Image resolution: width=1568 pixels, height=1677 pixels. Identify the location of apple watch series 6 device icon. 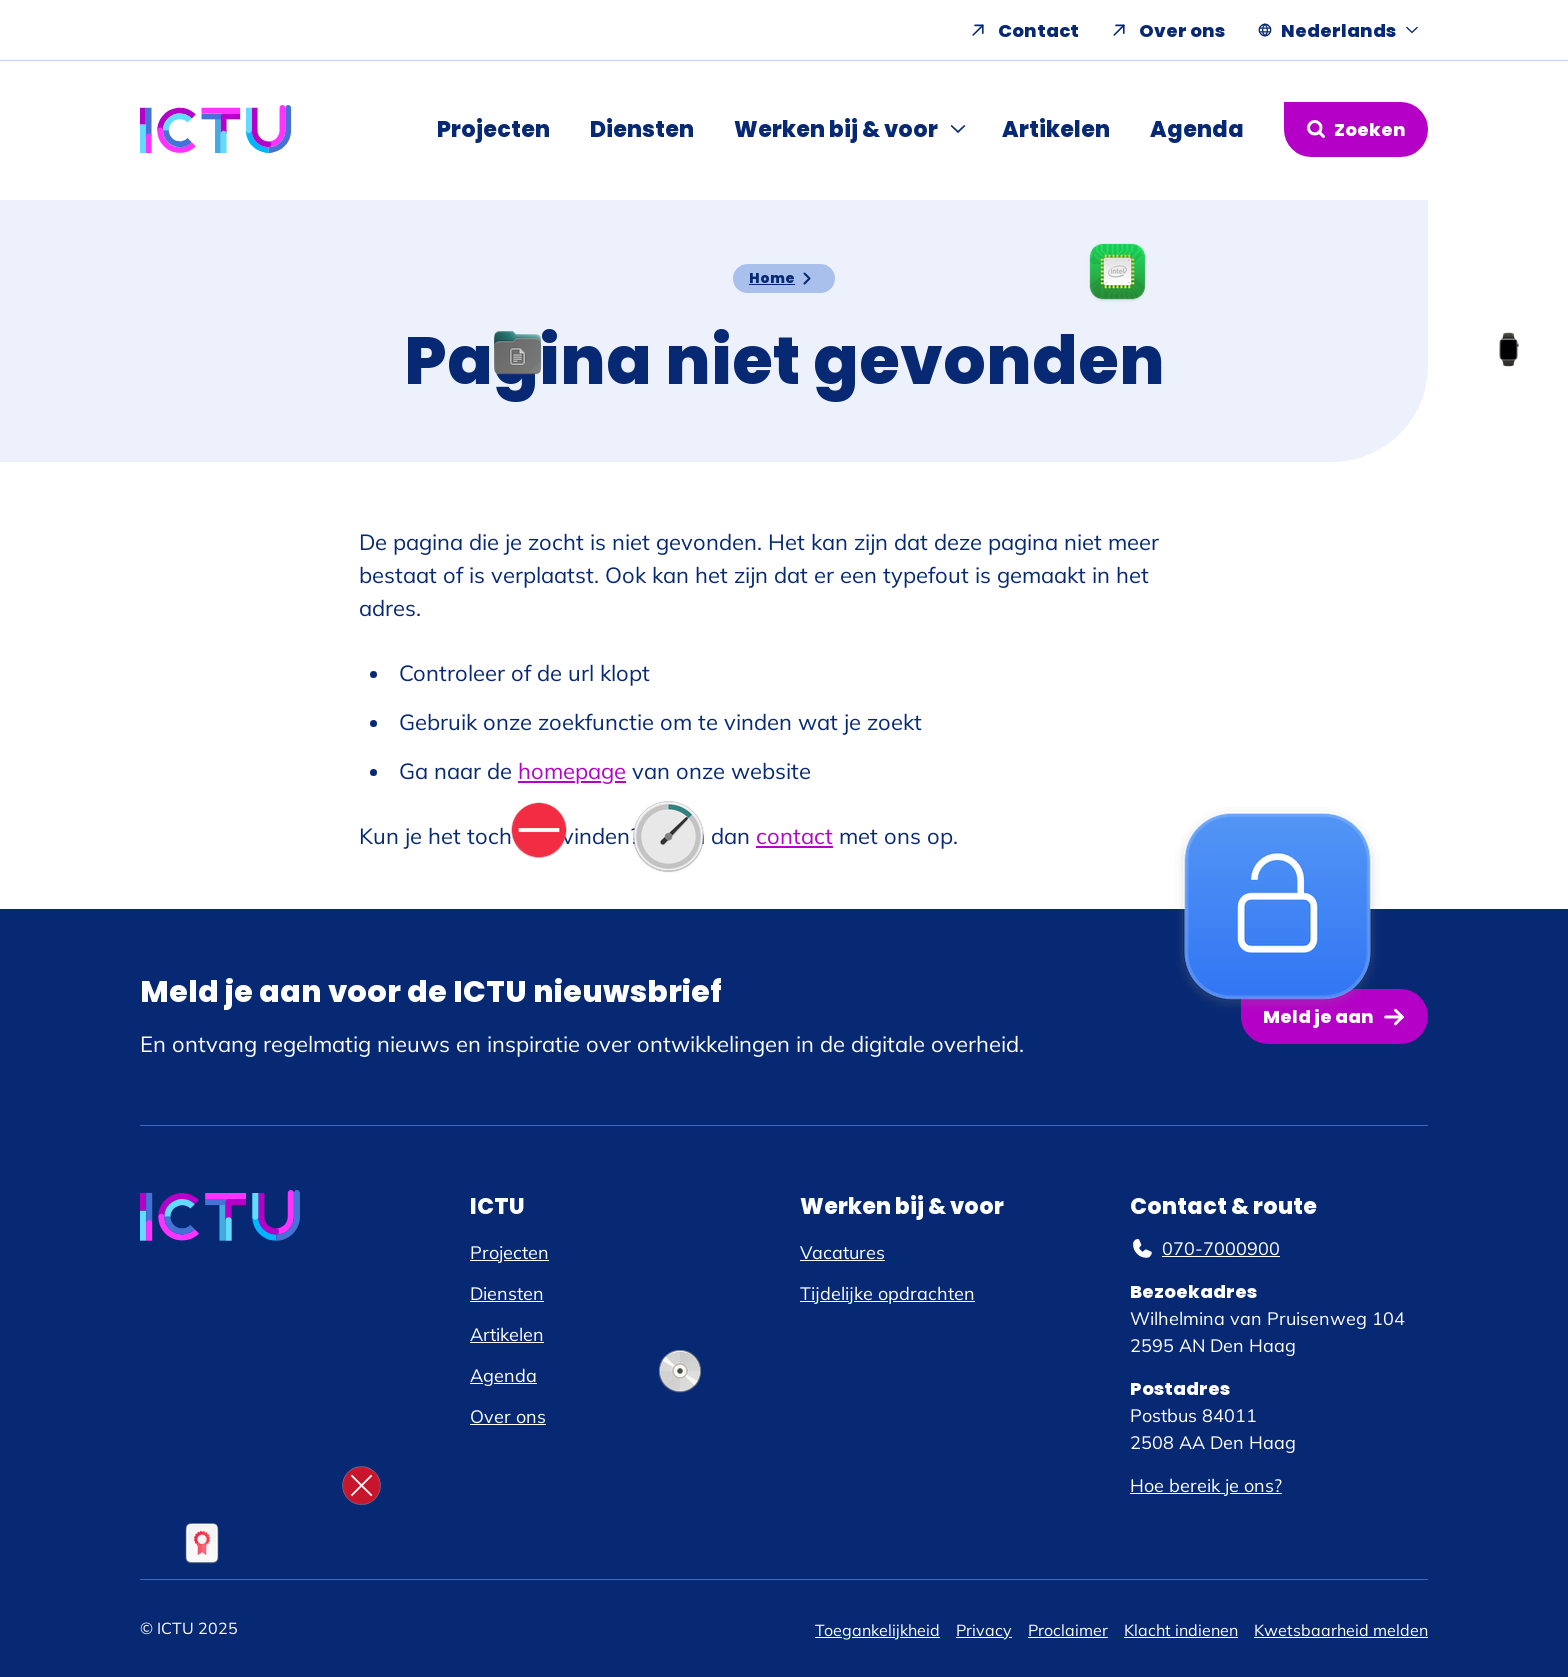
(1508, 349).